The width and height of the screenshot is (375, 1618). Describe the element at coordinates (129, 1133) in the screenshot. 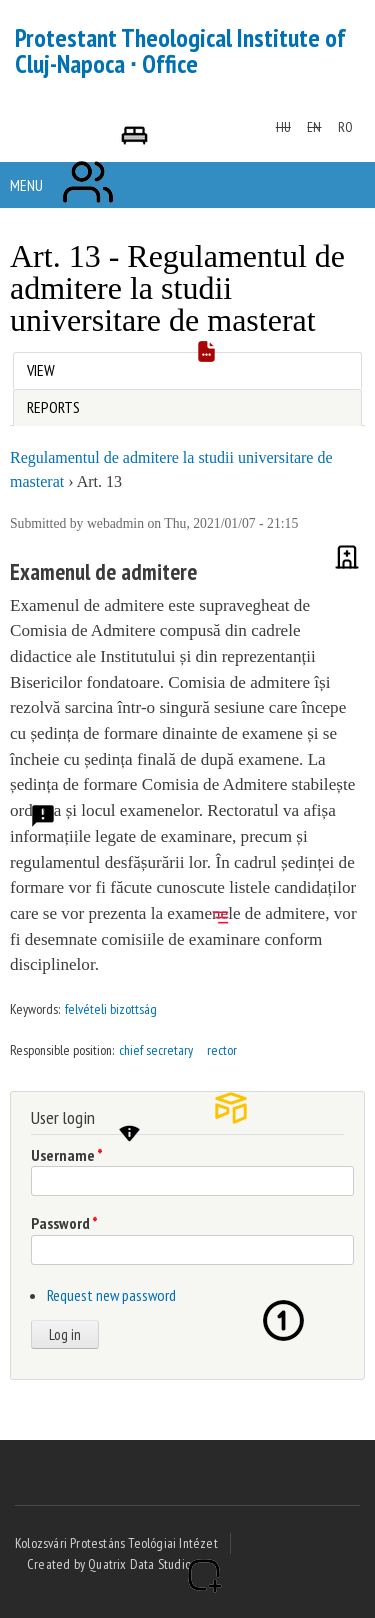

I see `scan for available wifi networks` at that location.